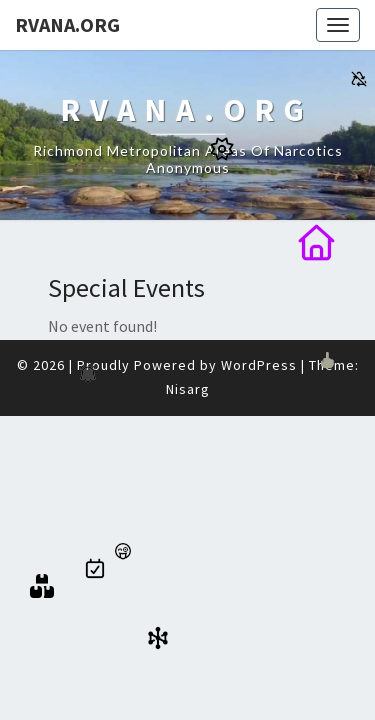  I want to click on navigate to home screen, so click(316, 242).